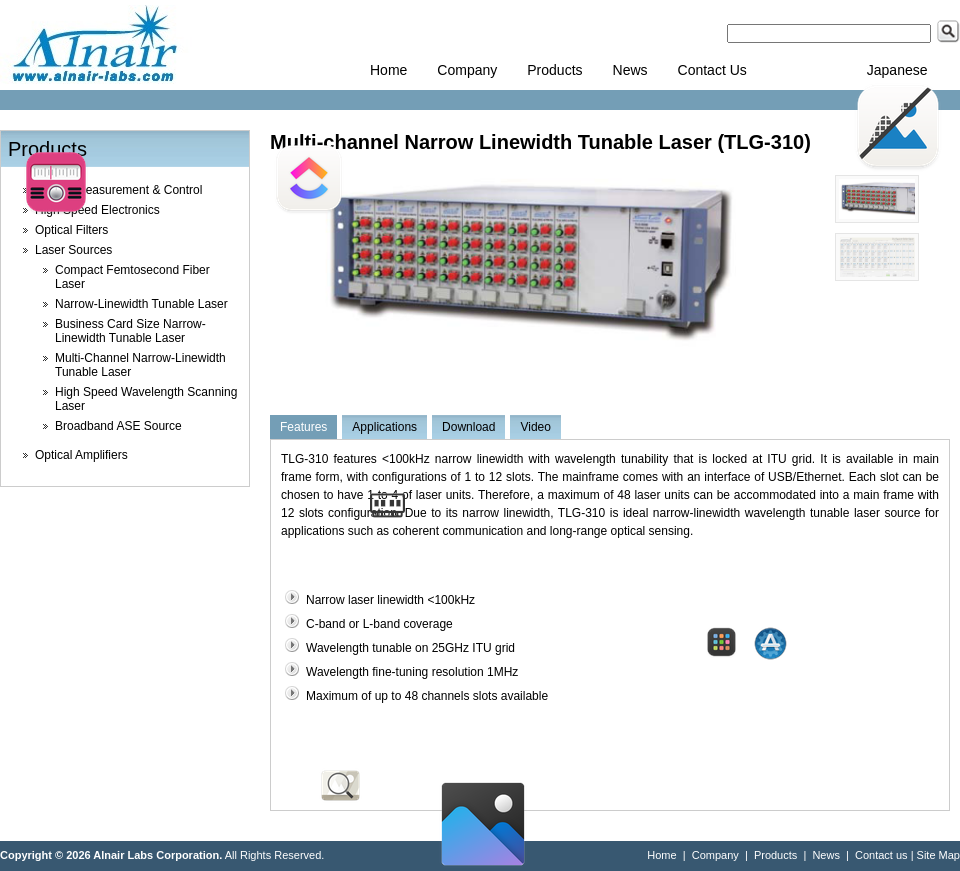 The width and height of the screenshot is (960, 871). Describe the element at coordinates (340, 785) in the screenshot. I see `open the photo viewer application` at that location.